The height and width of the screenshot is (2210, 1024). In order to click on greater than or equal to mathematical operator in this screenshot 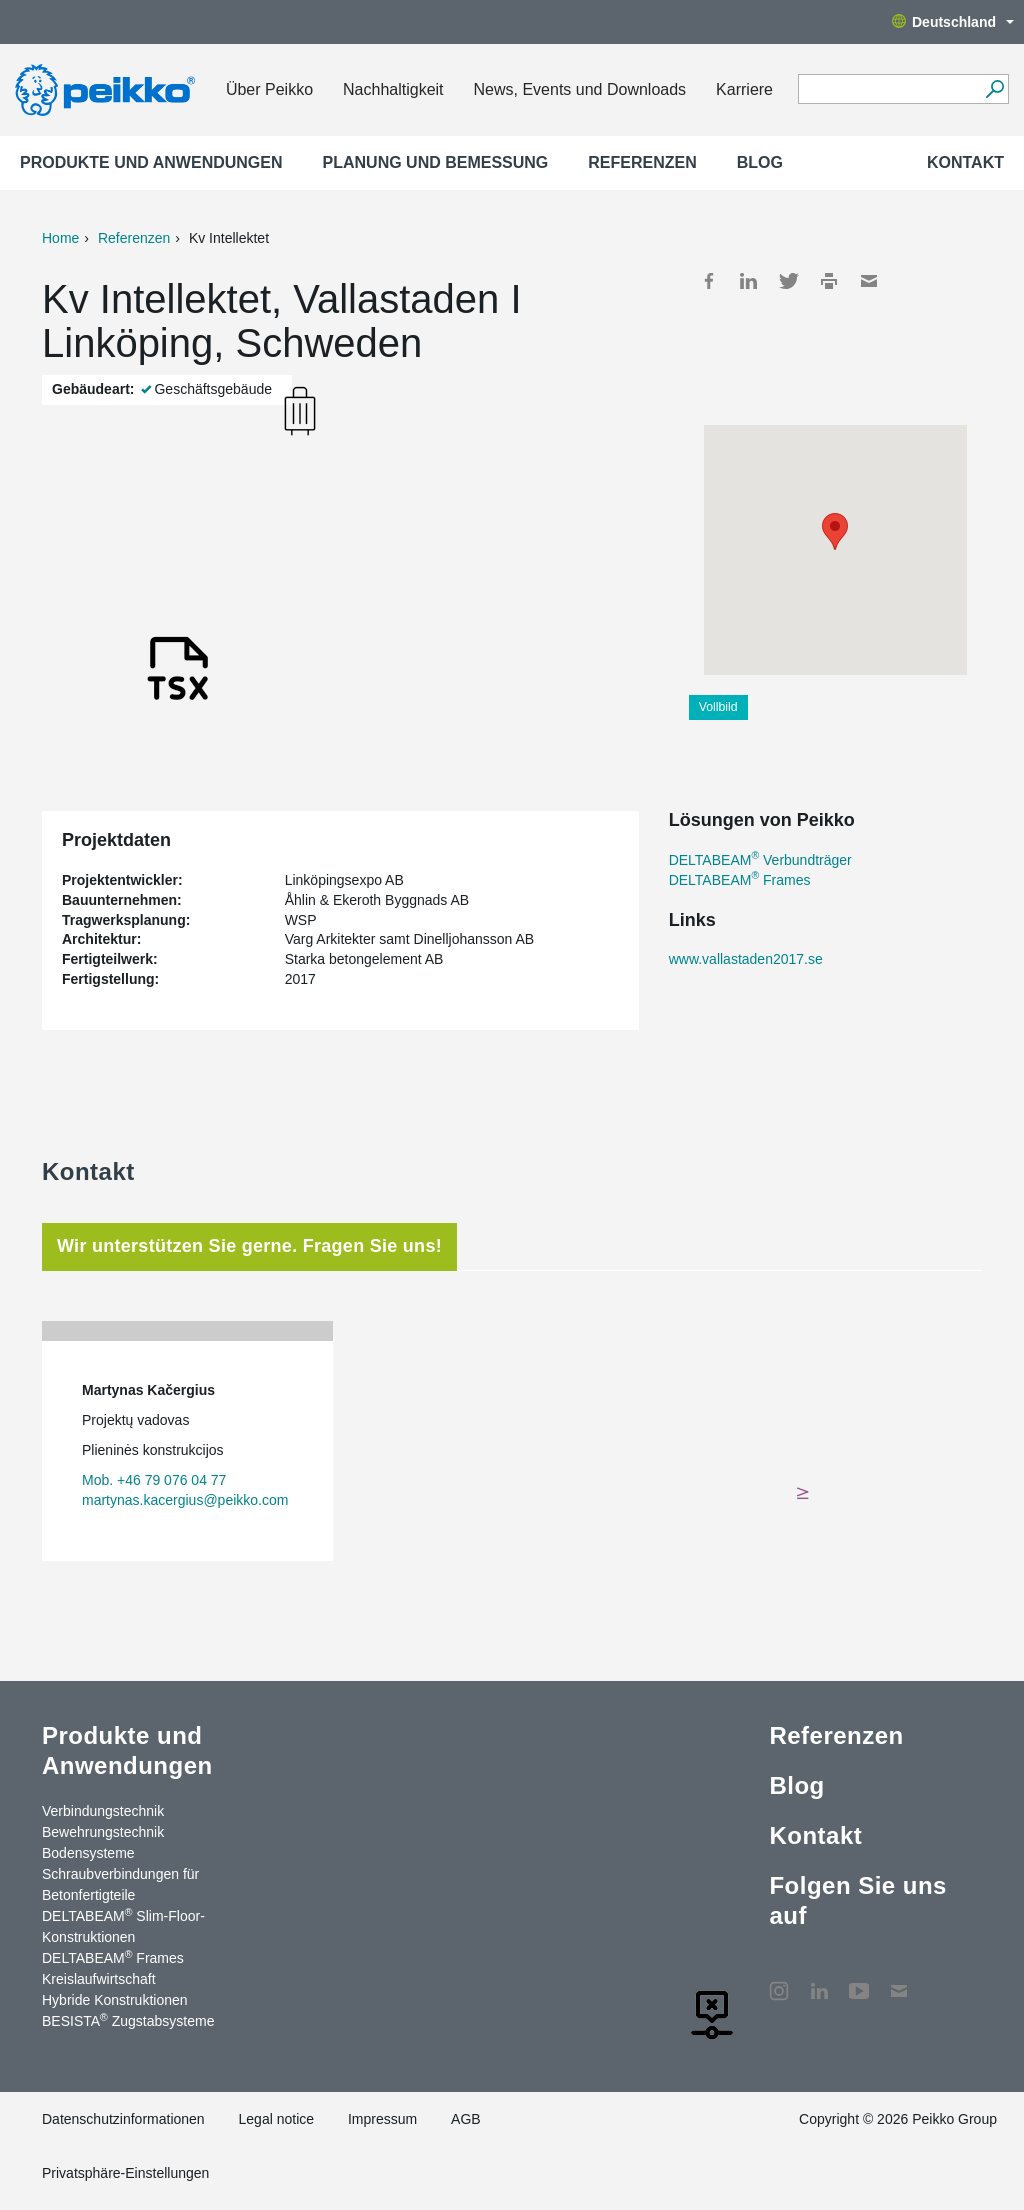, I will do `click(802, 1493)`.